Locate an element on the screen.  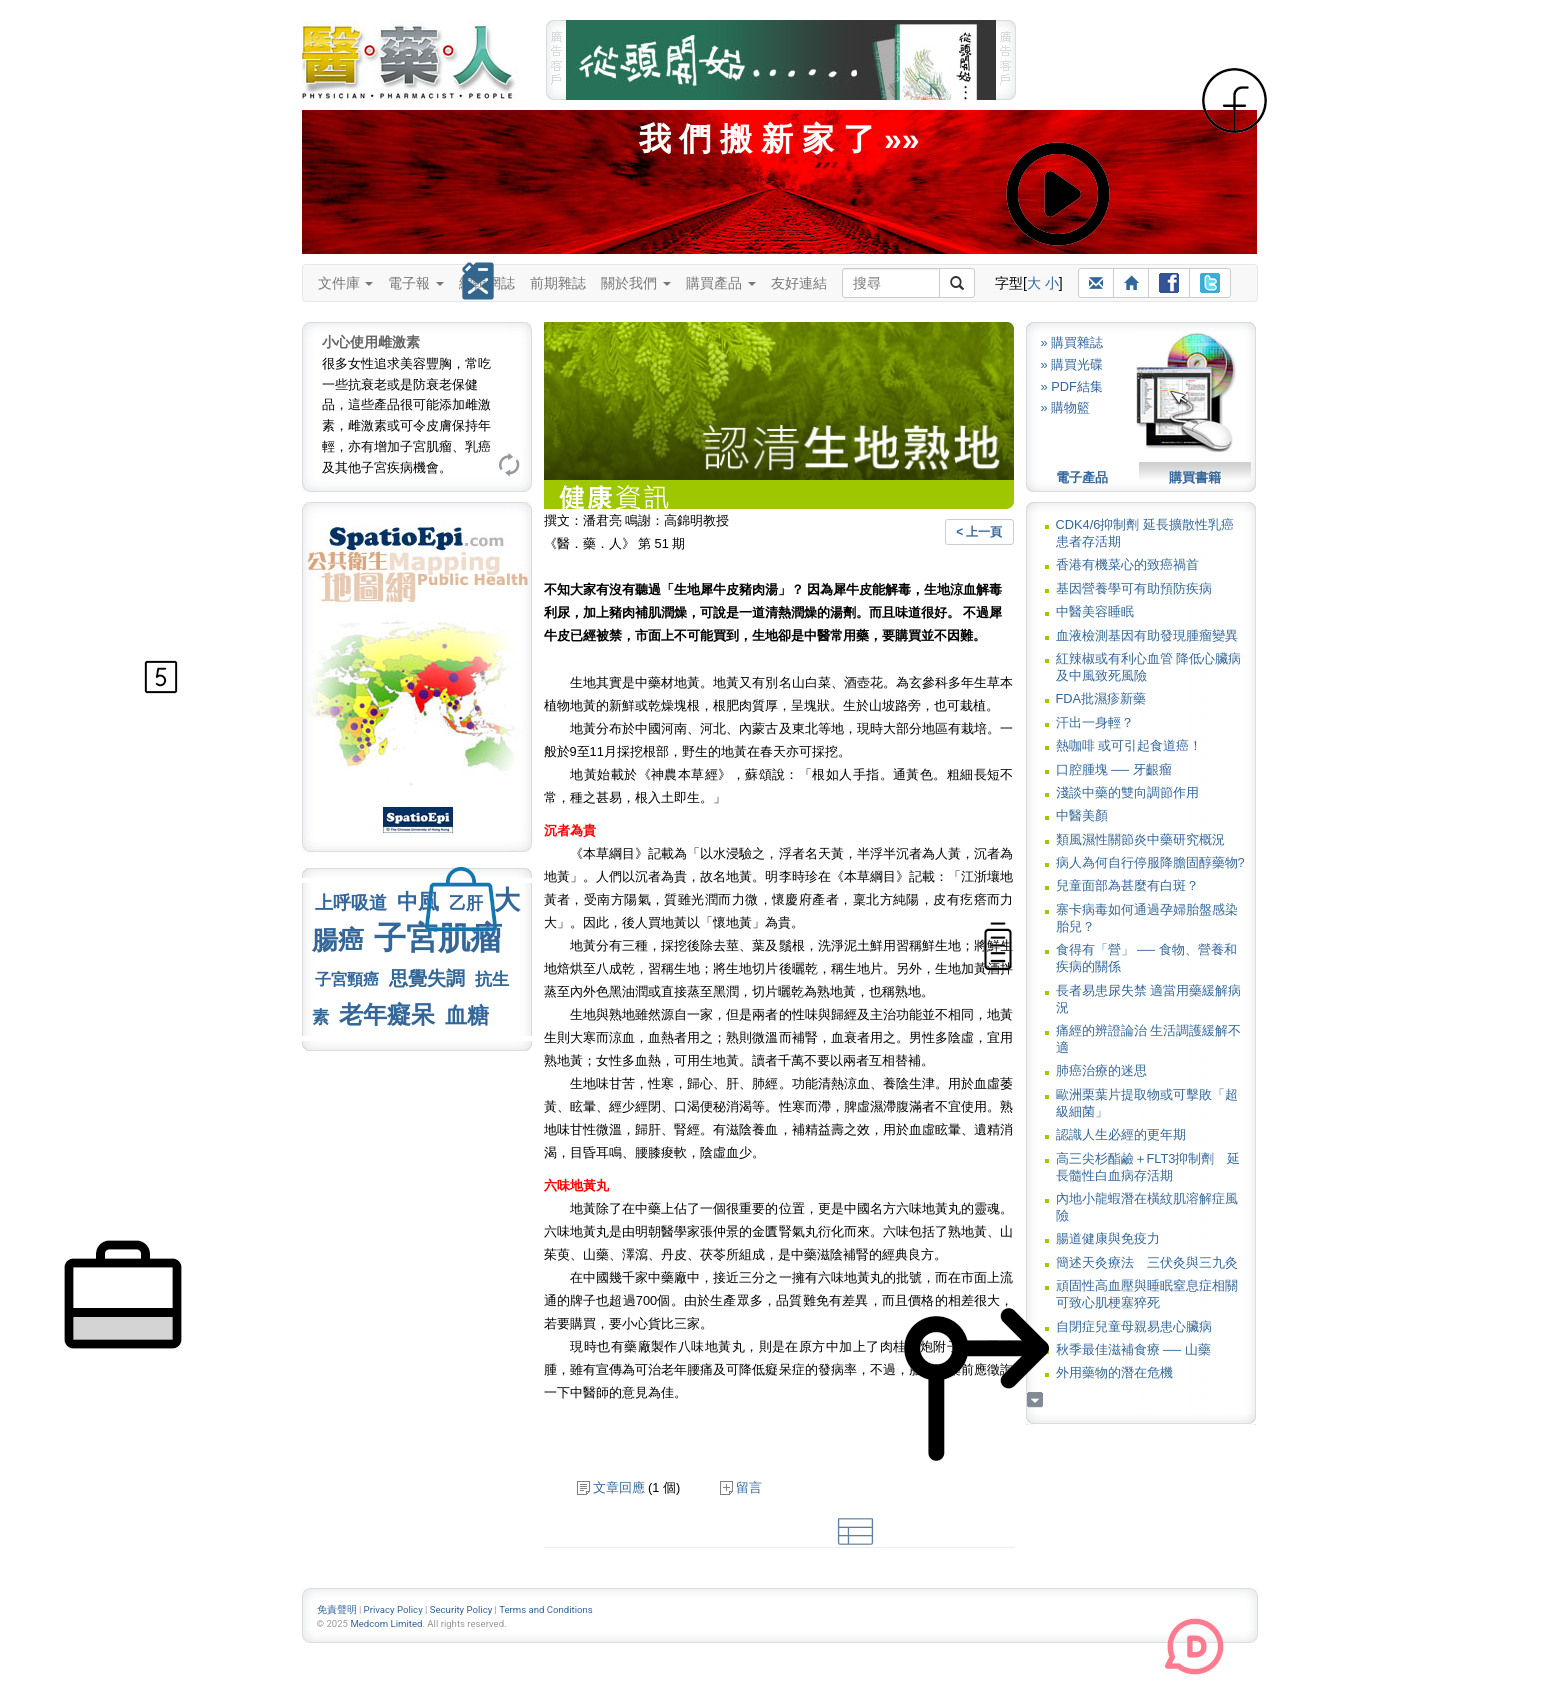
indicates full battery charge is located at coordinates (998, 947).